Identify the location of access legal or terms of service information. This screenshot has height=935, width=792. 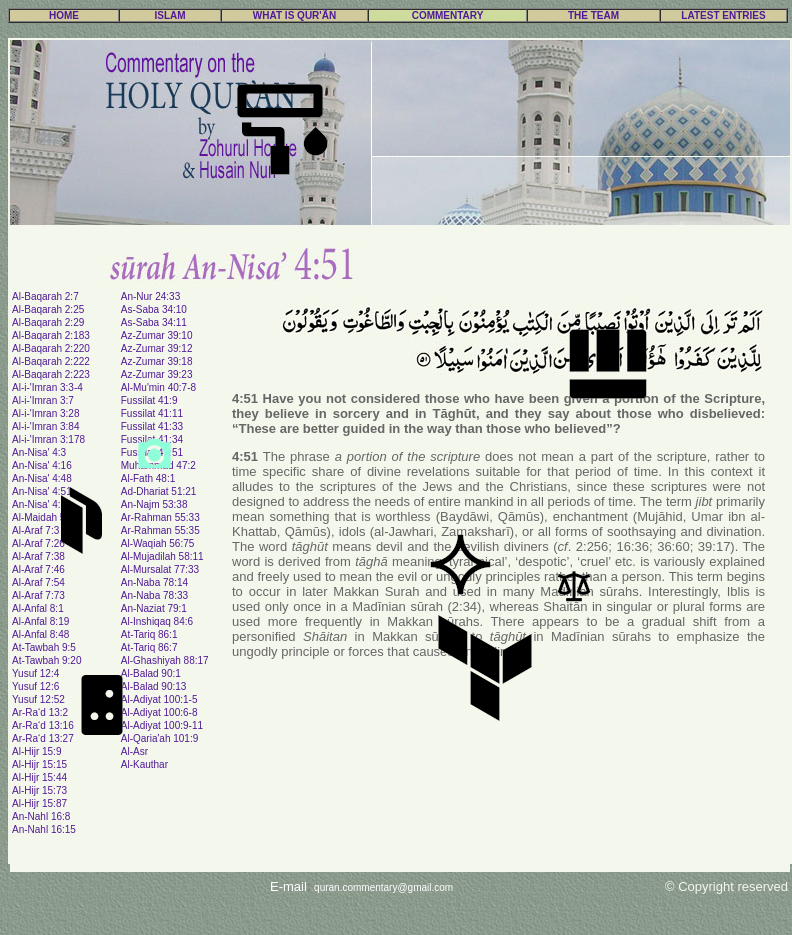
(574, 587).